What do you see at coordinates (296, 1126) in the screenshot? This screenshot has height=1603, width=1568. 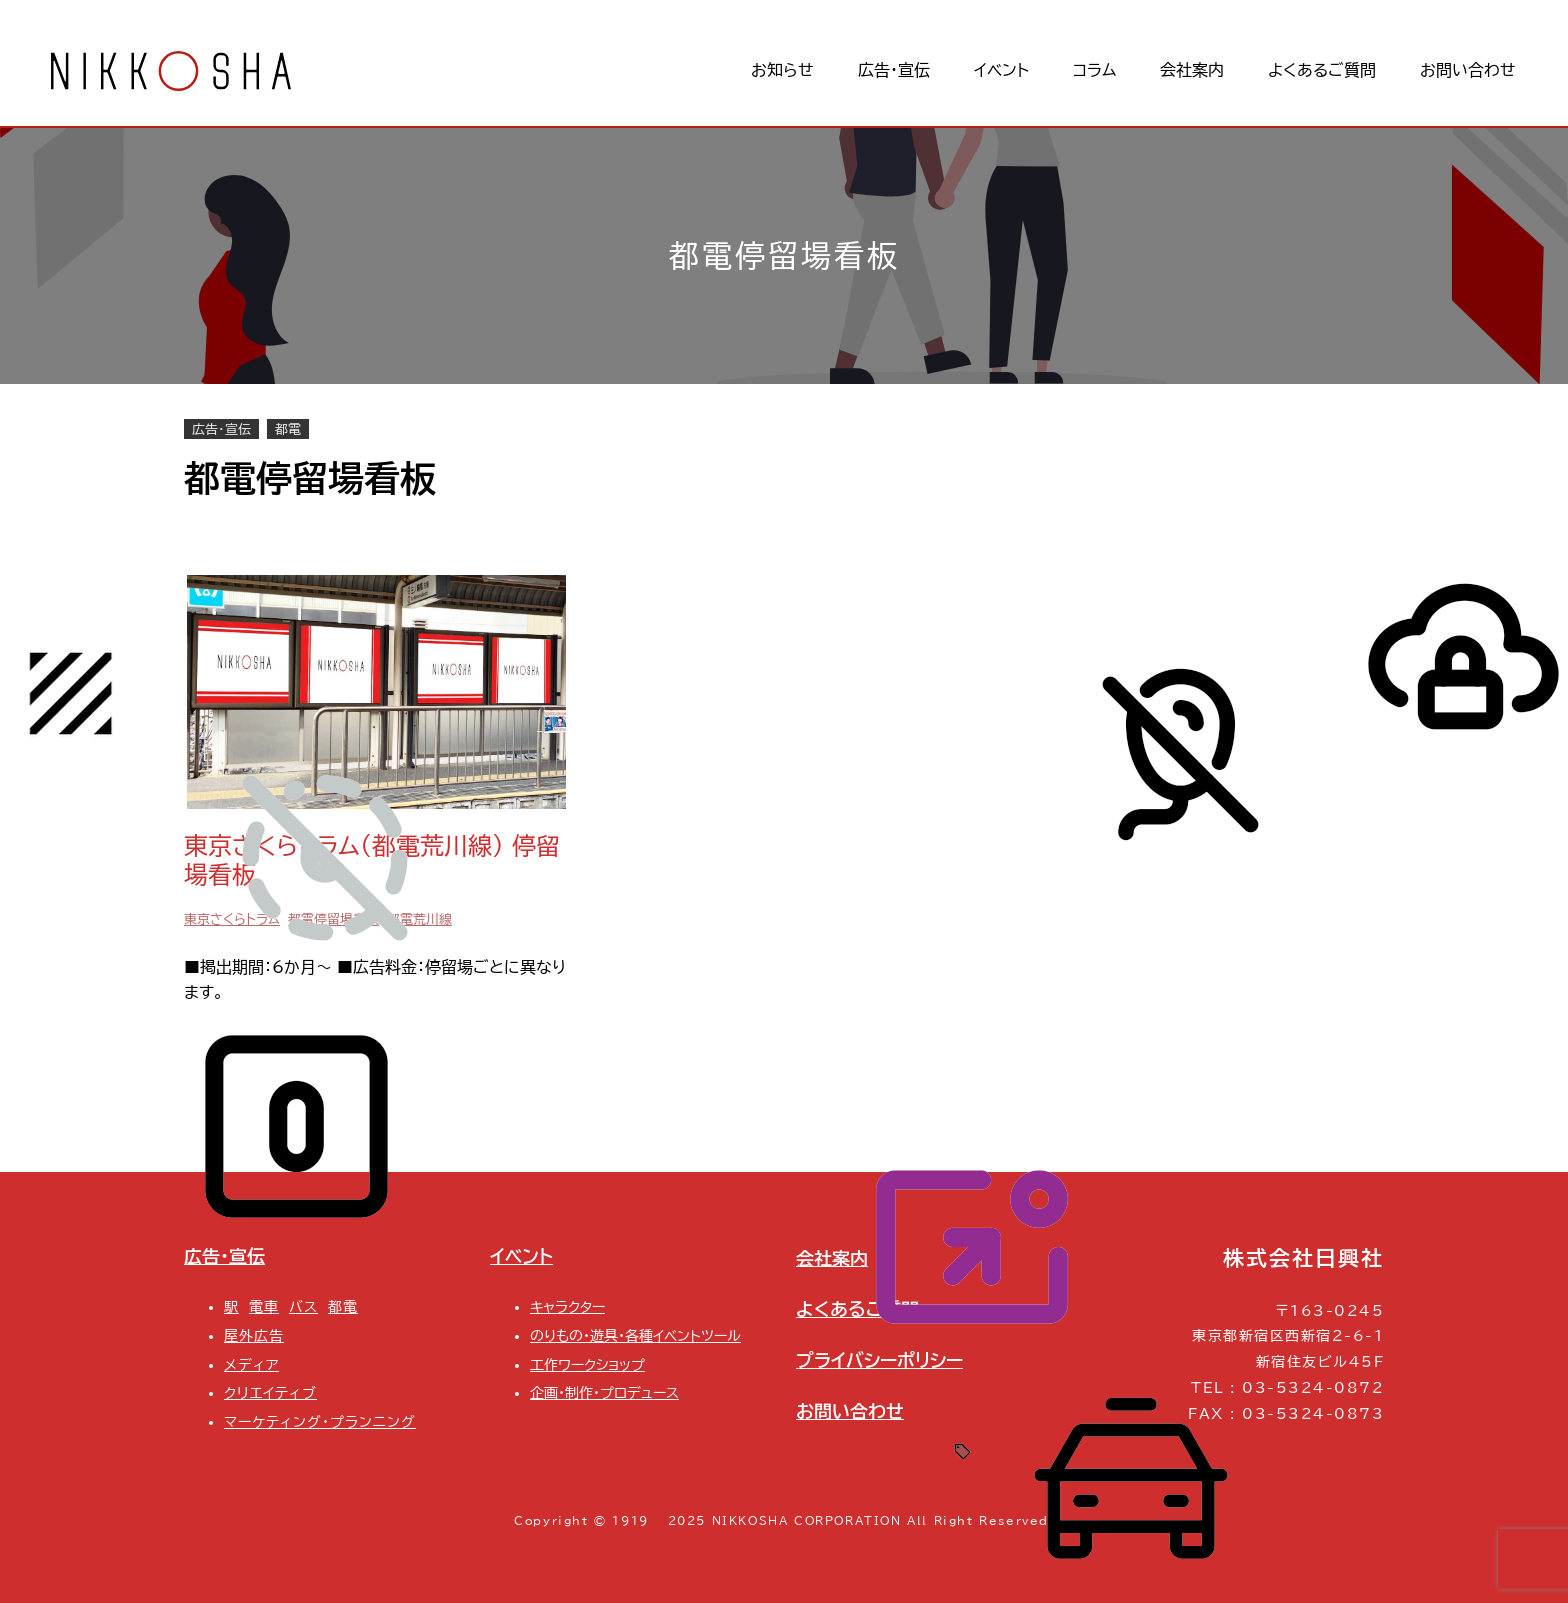 I see `represents the letter "o" in a text or keyboard input` at bounding box center [296, 1126].